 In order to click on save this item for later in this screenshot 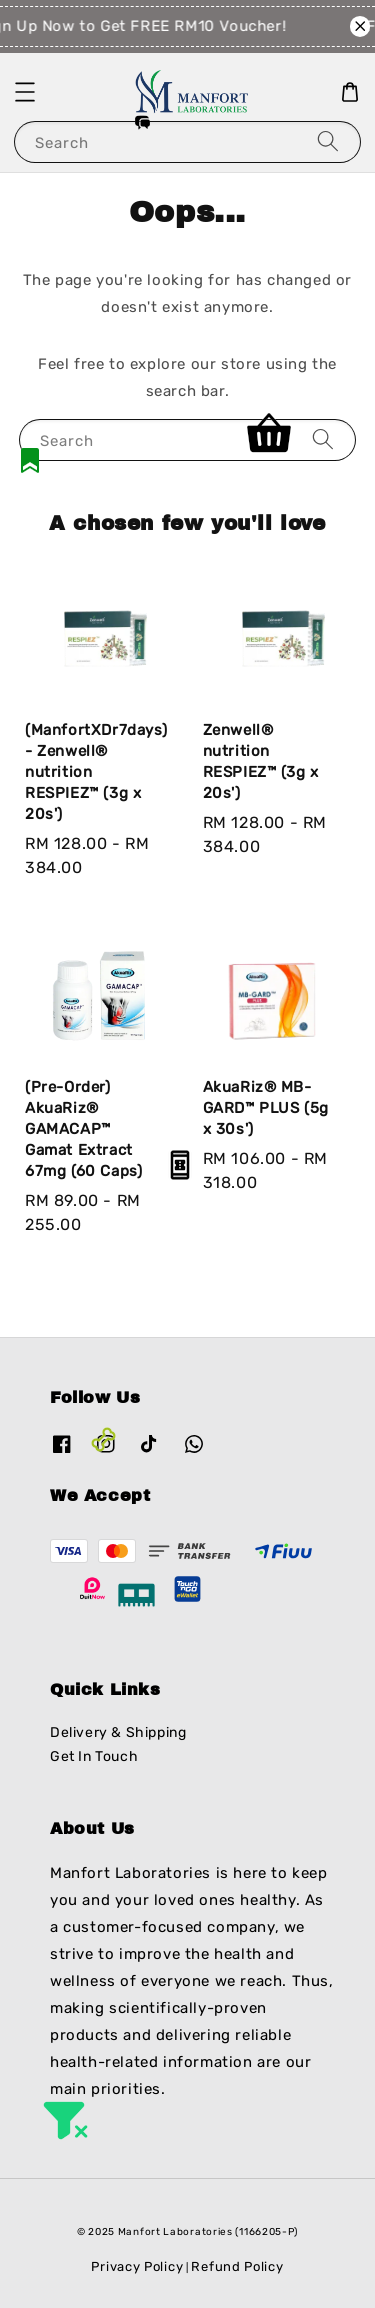, I will do `click(30, 460)`.